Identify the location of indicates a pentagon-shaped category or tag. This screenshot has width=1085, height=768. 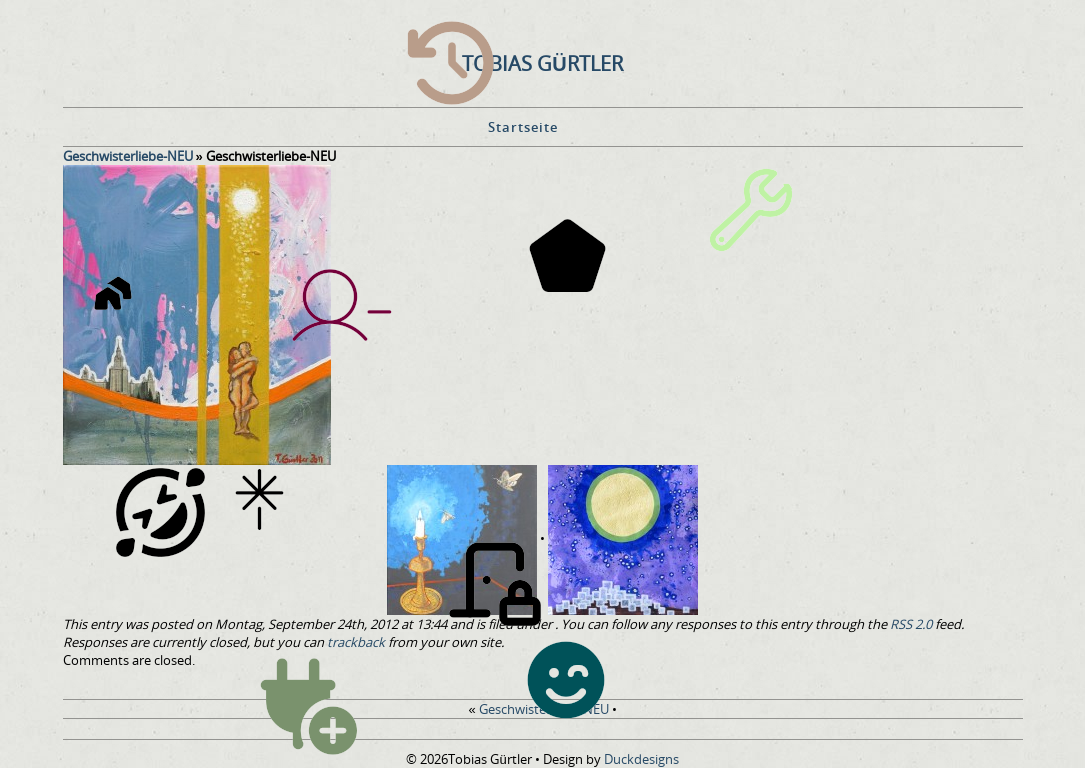
(567, 256).